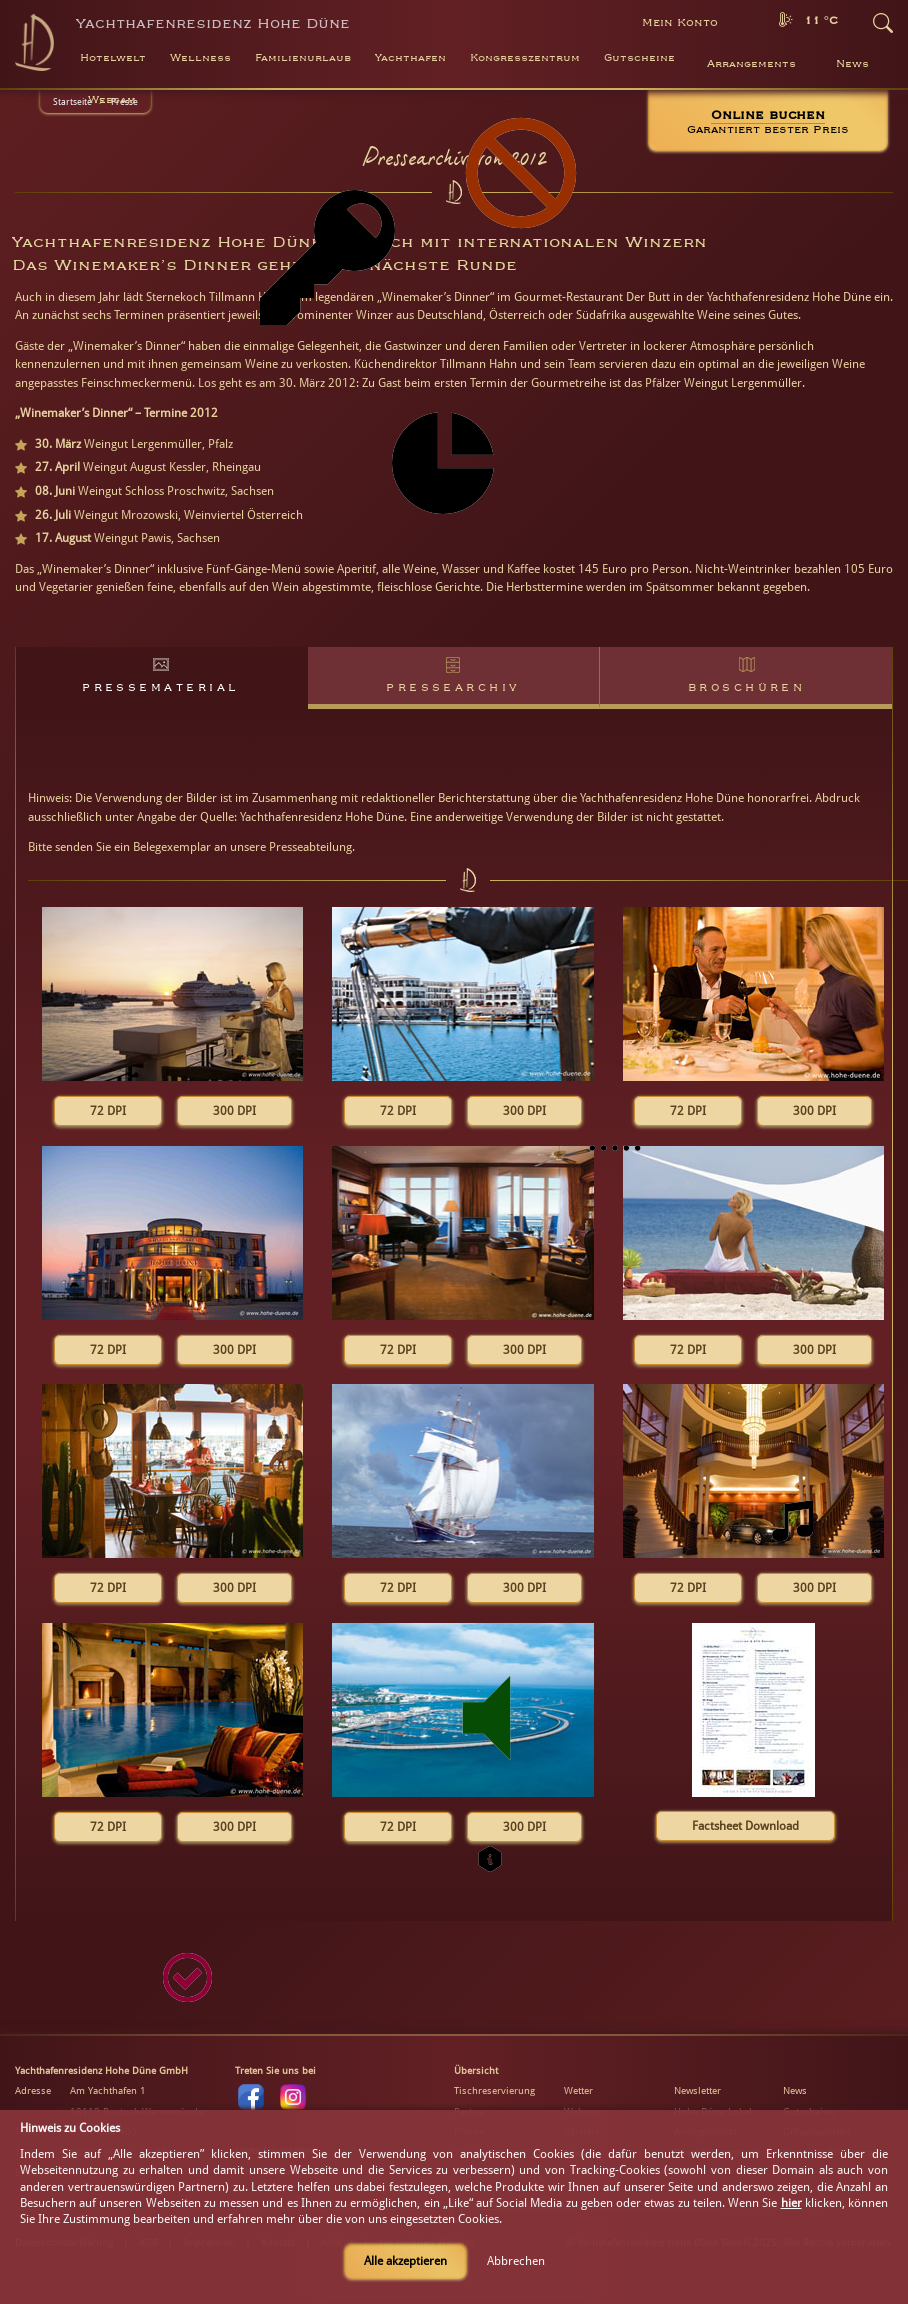 The height and width of the screenshot is (2304, 908). Describe the element at coordinates (615, 1148) in the screenshot. I see `indicates a divider or separator between content sections` at that location.